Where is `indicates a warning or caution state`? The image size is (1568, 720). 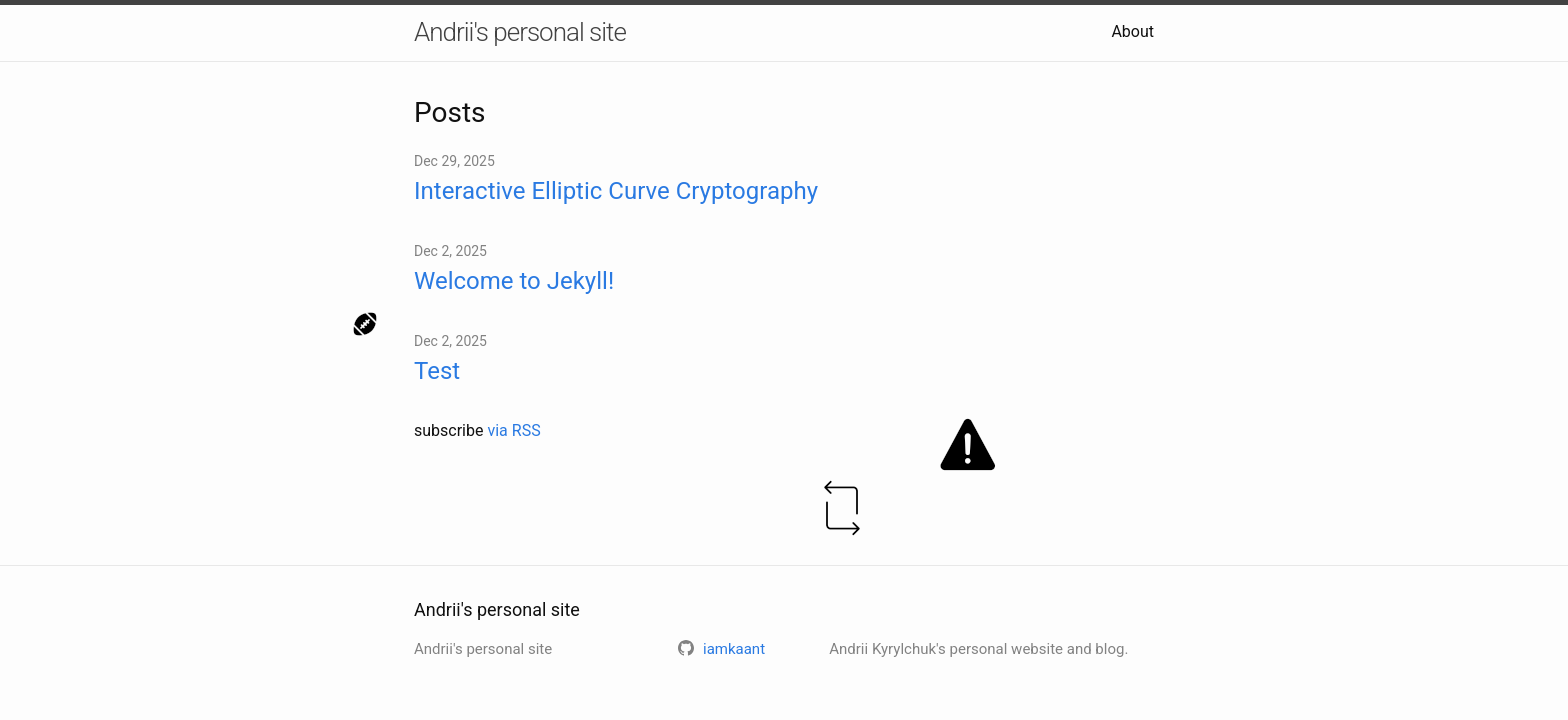 indicates a warning or caution state is located at coordinates (968, 444).